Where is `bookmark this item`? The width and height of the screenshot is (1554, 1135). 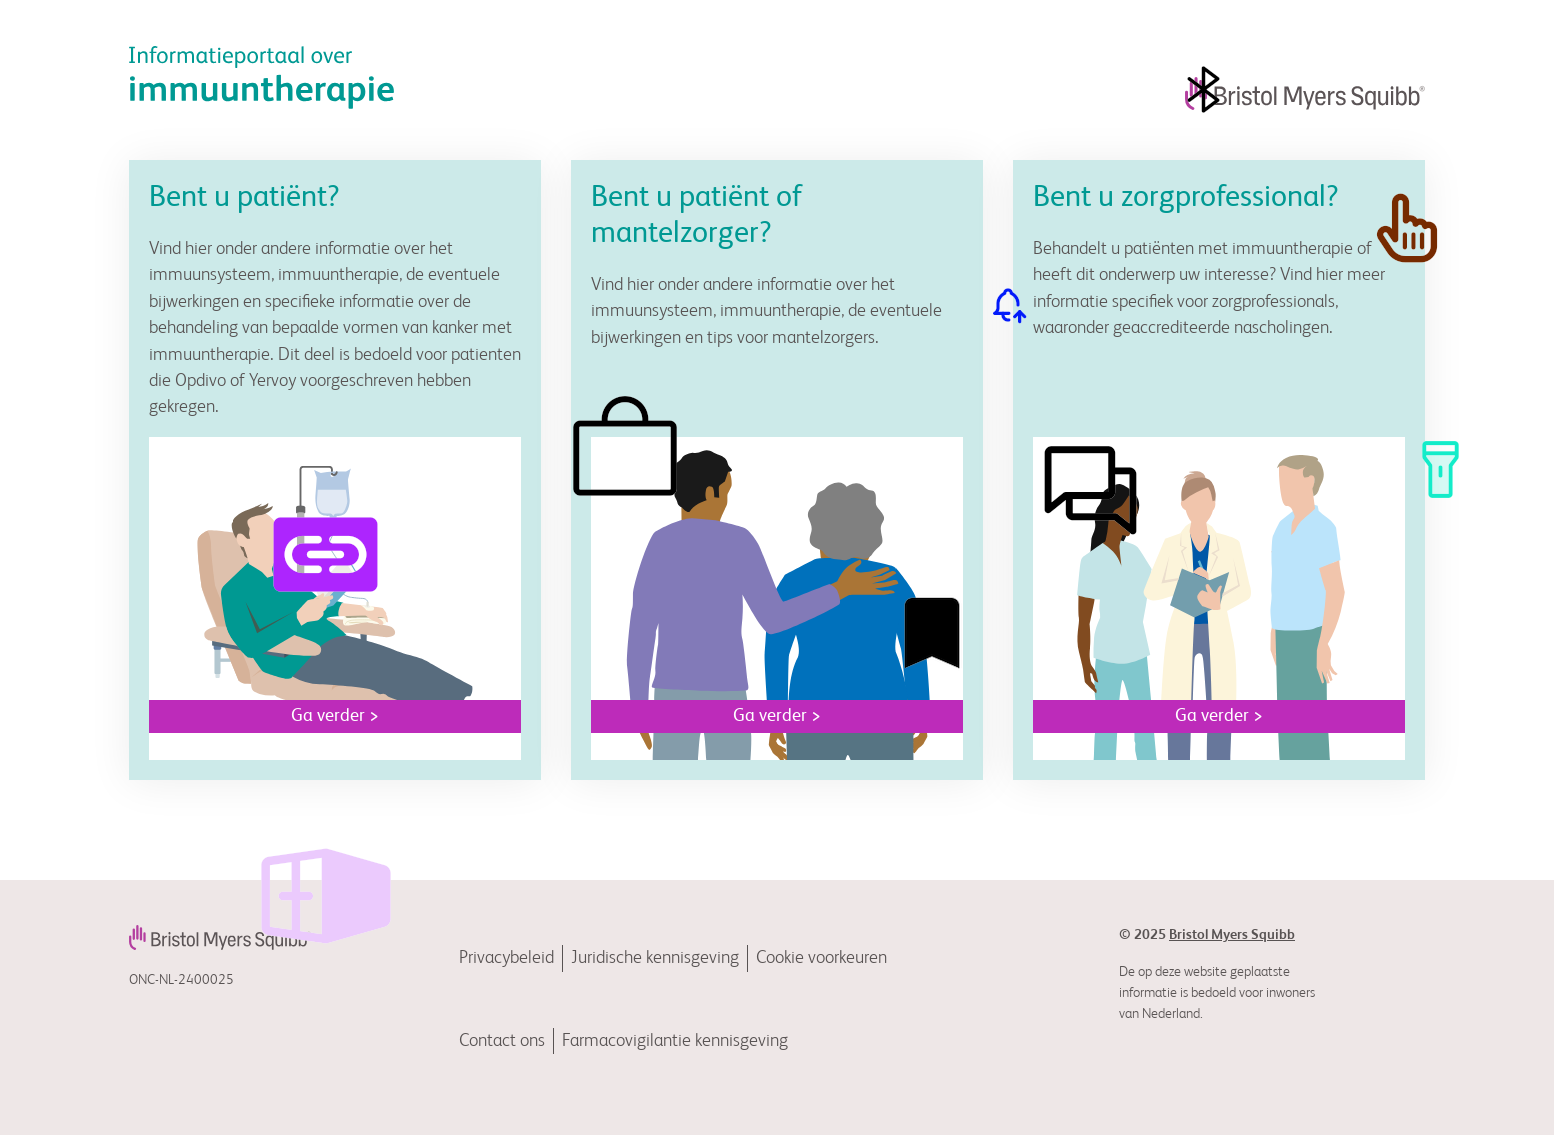
bookmark this item is located at coordinates (932, 633).